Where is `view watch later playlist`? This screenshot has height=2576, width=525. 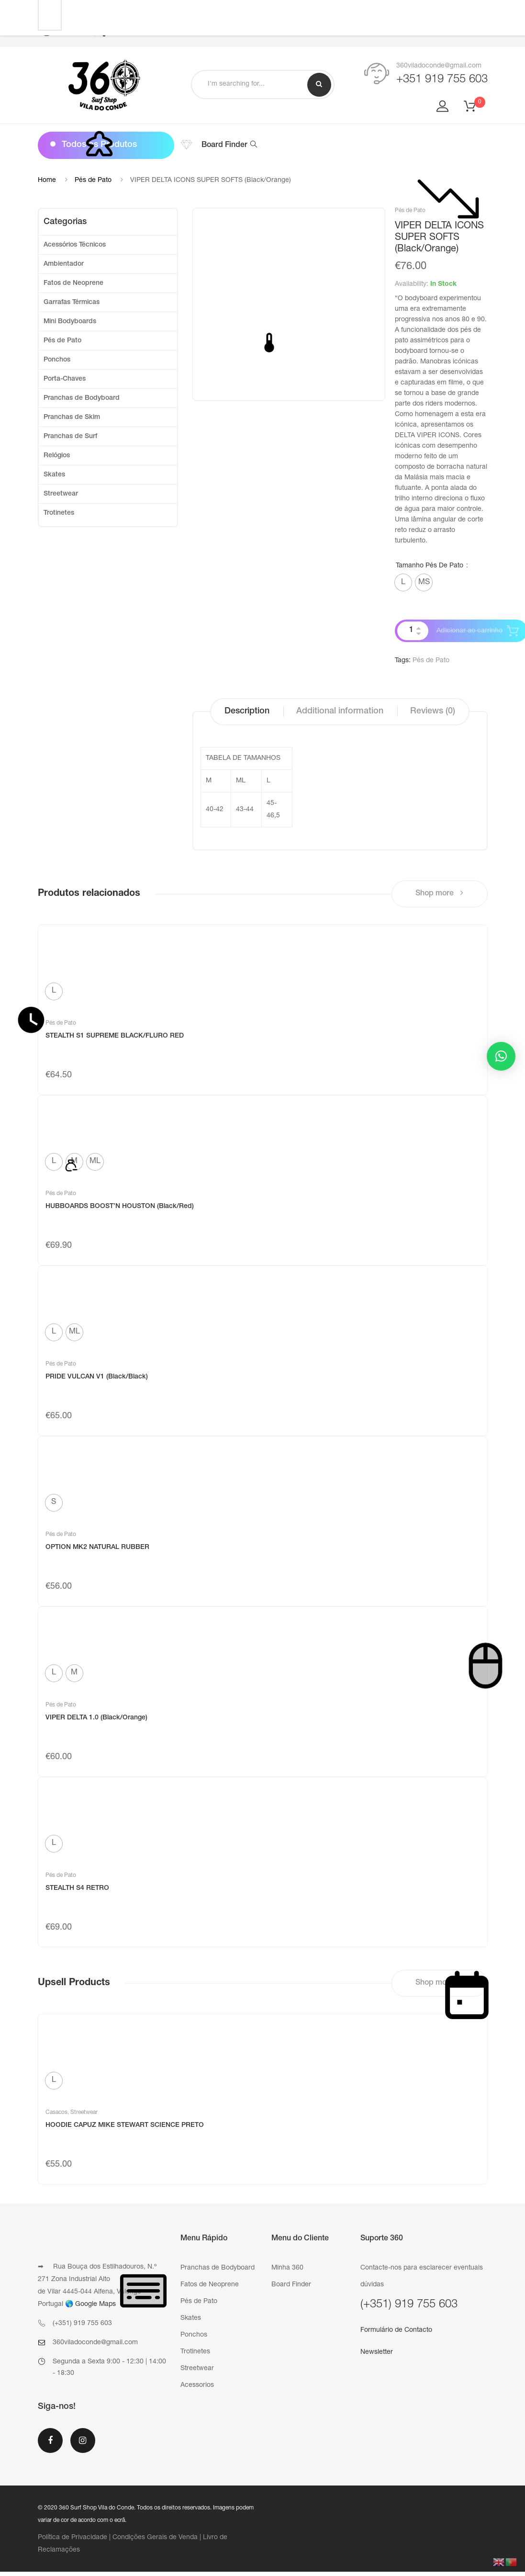 view watch later playlist is located at coordinates (31, 1020).